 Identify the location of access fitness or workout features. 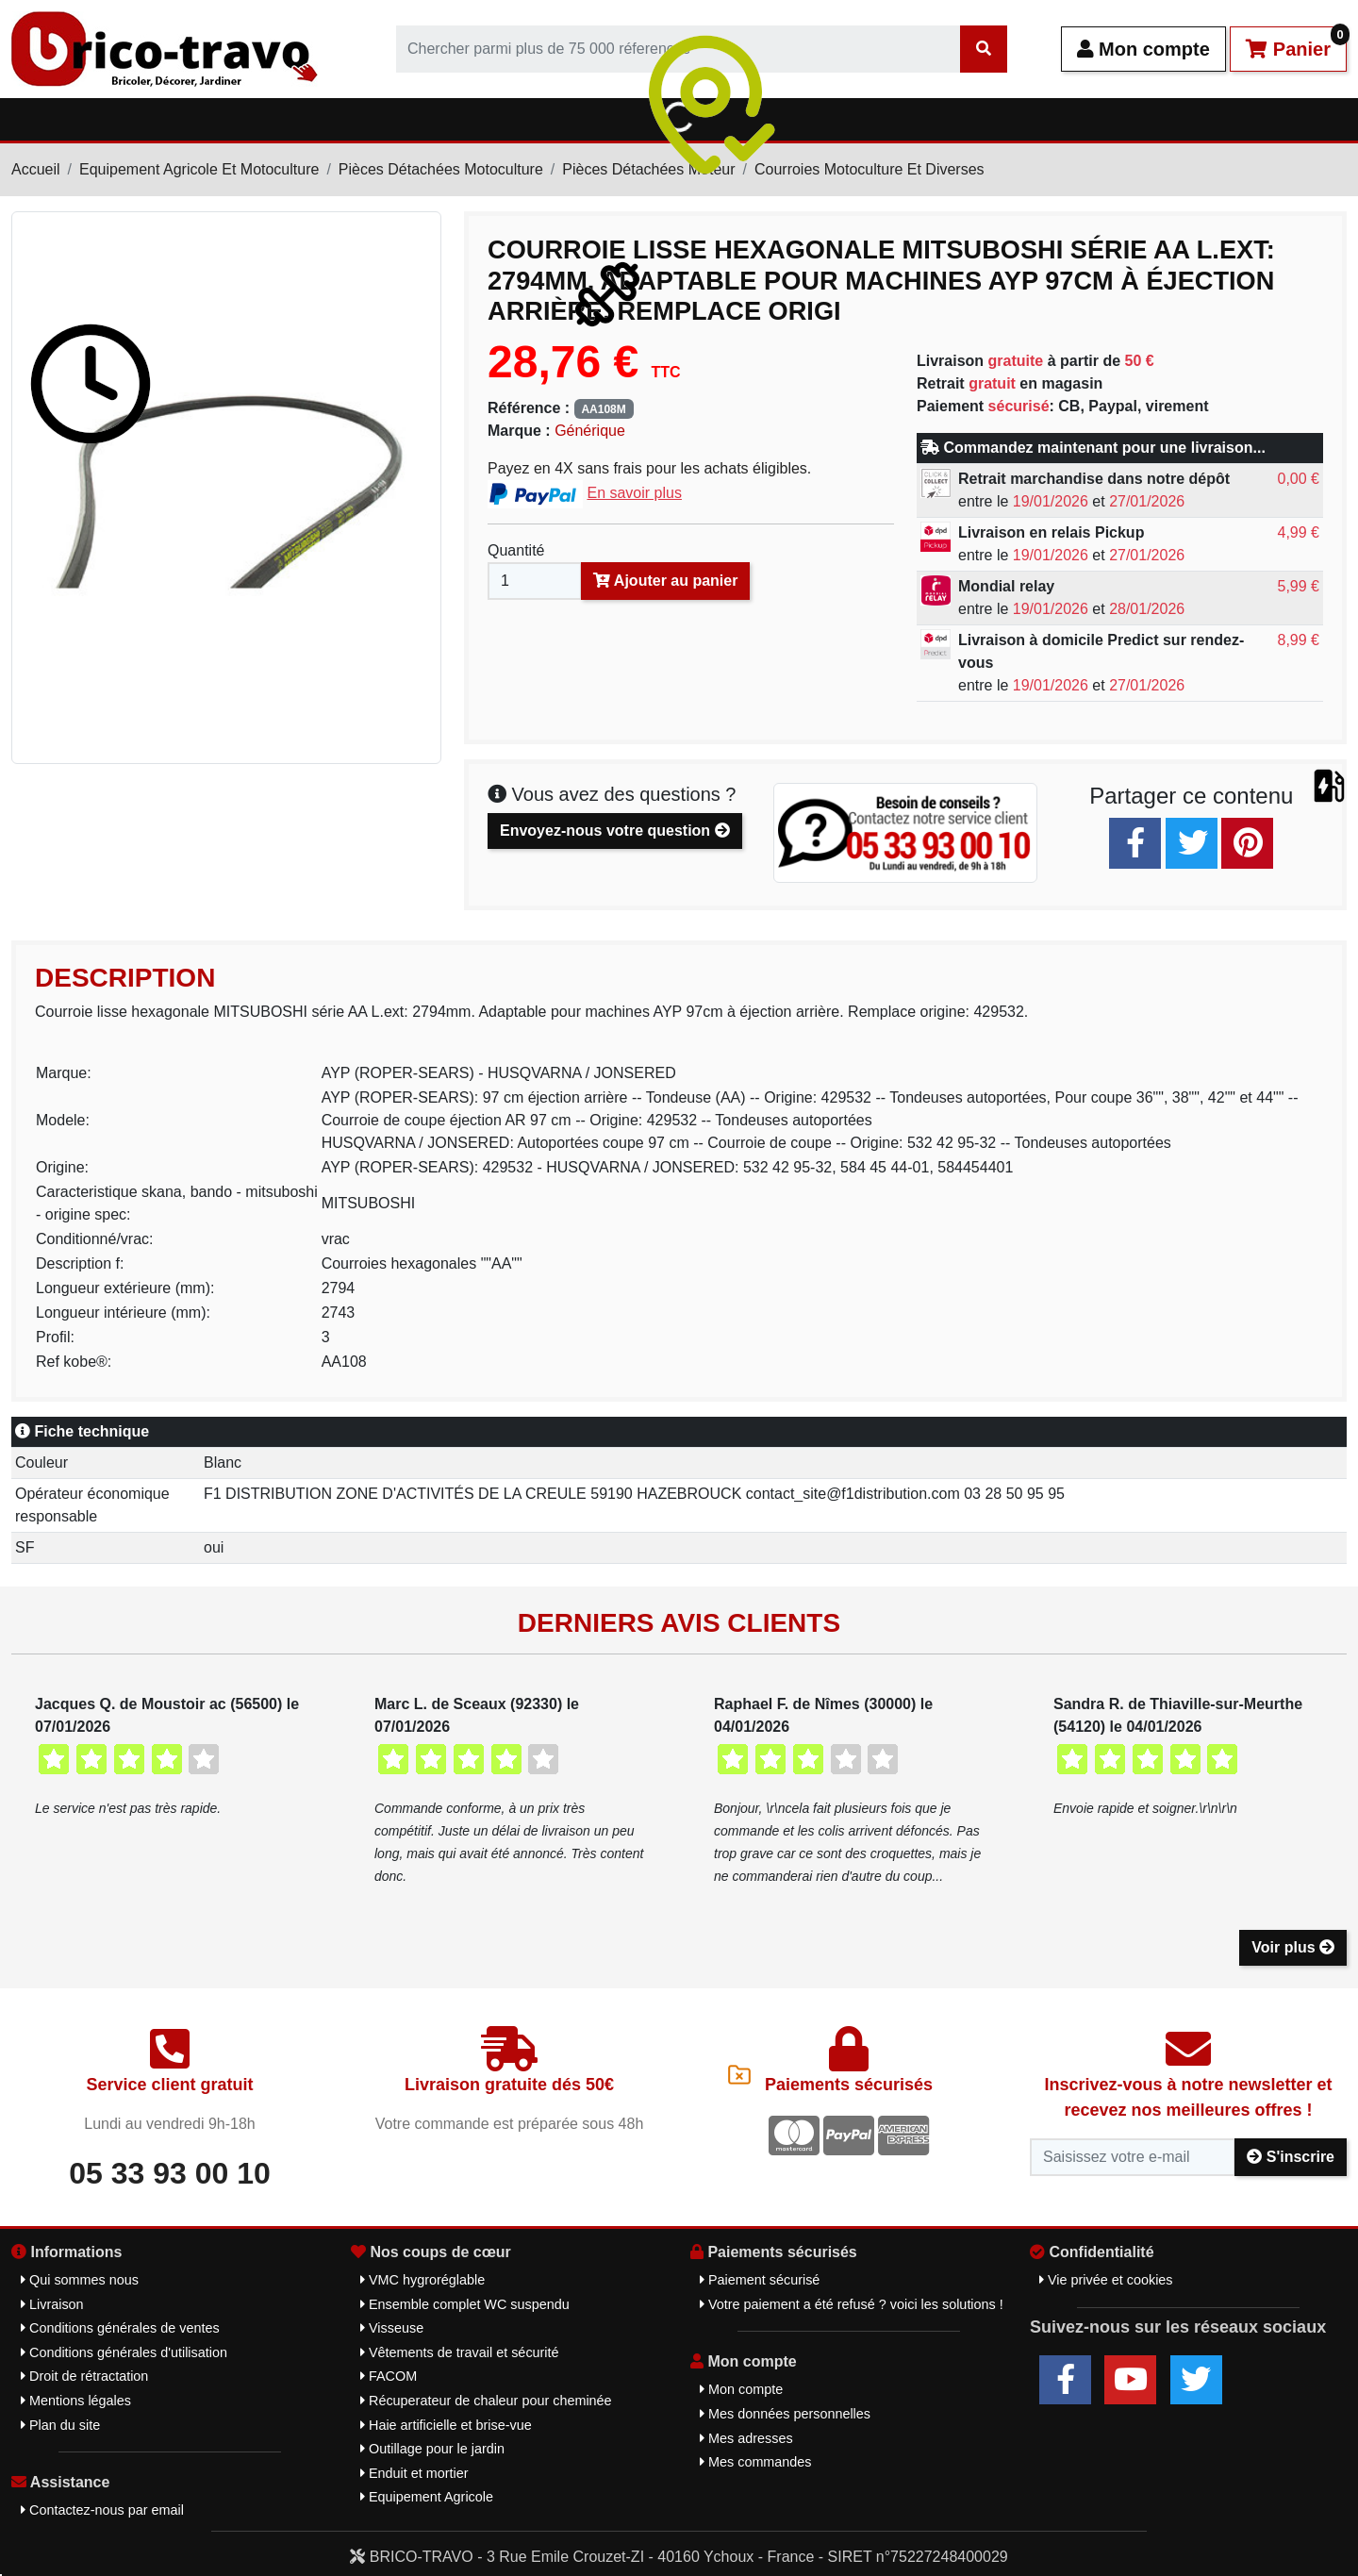
(607, 294).